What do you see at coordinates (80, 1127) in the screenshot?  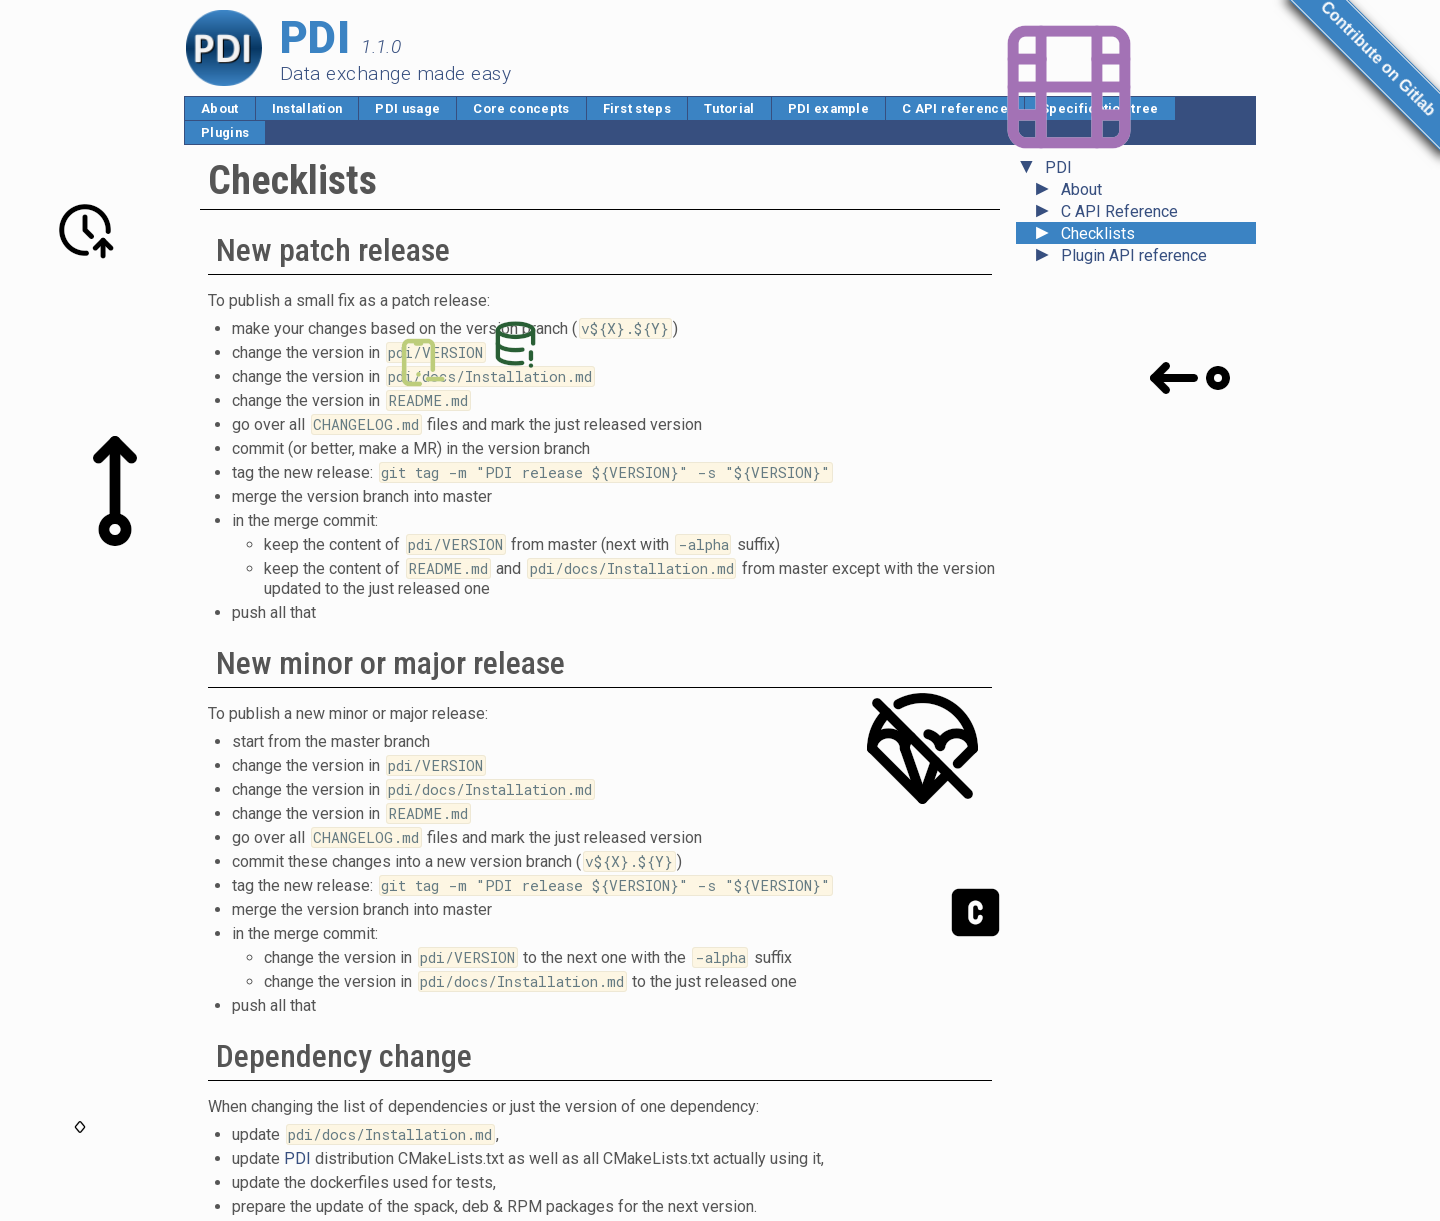 I see `add or edit a keyframe in animation timeline` at bounding box center [80, 1127].